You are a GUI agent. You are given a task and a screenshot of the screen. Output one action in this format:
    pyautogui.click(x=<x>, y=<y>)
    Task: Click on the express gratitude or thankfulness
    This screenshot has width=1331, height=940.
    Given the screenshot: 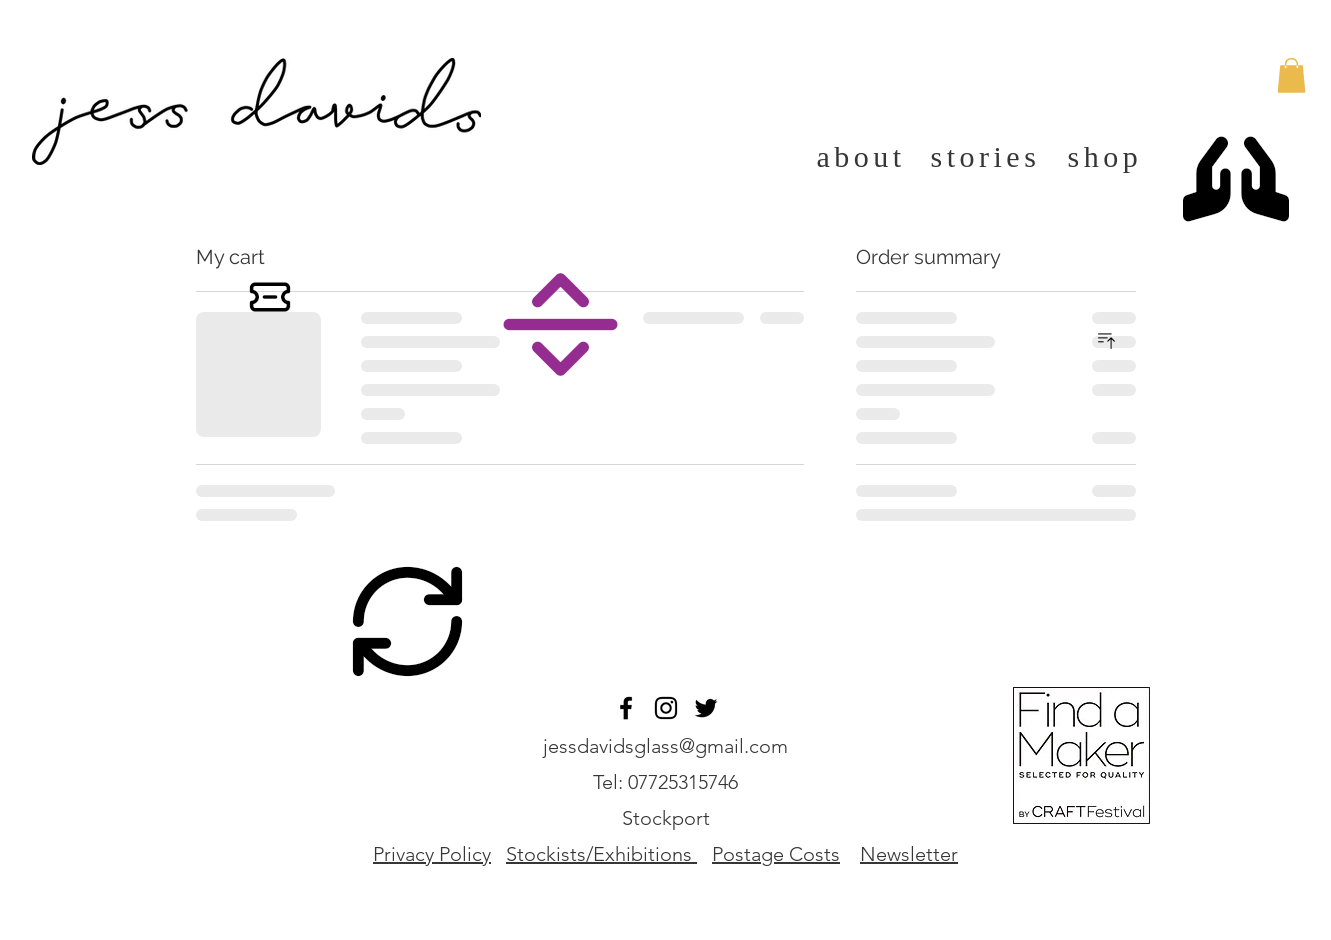 What is the action you would take?
    pyautogui.click(x=1236, y=179)
    